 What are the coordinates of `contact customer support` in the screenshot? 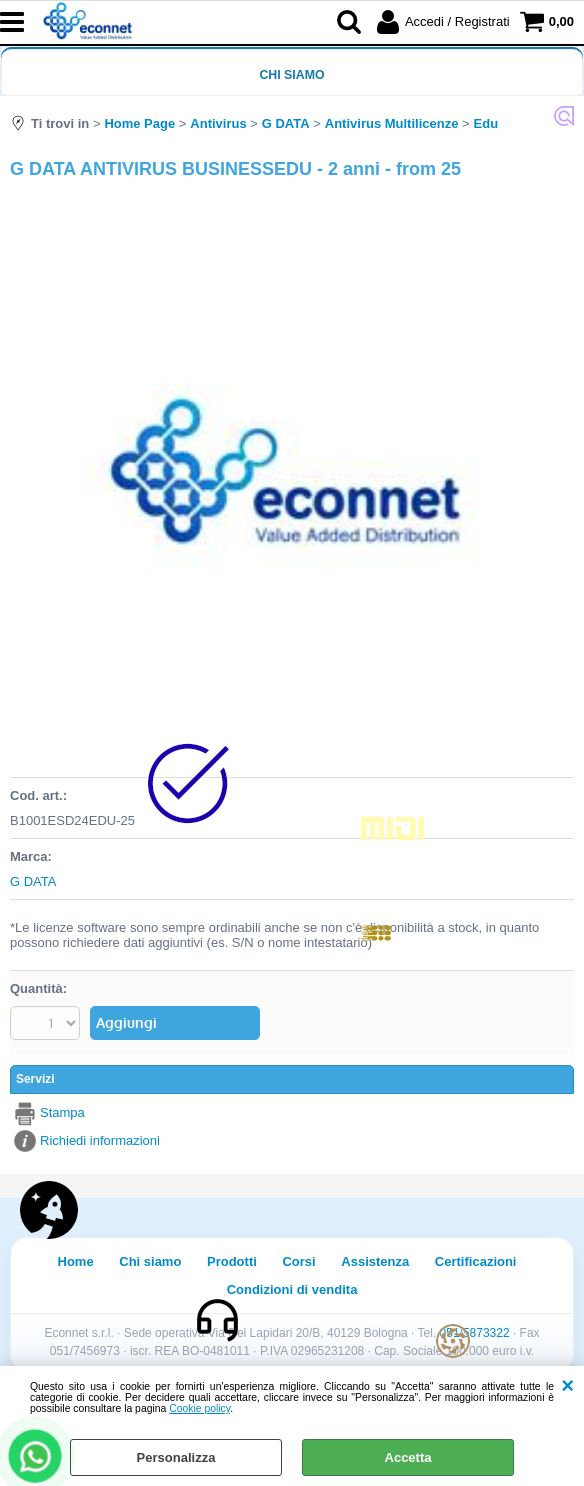 It's located at (217, 1319).